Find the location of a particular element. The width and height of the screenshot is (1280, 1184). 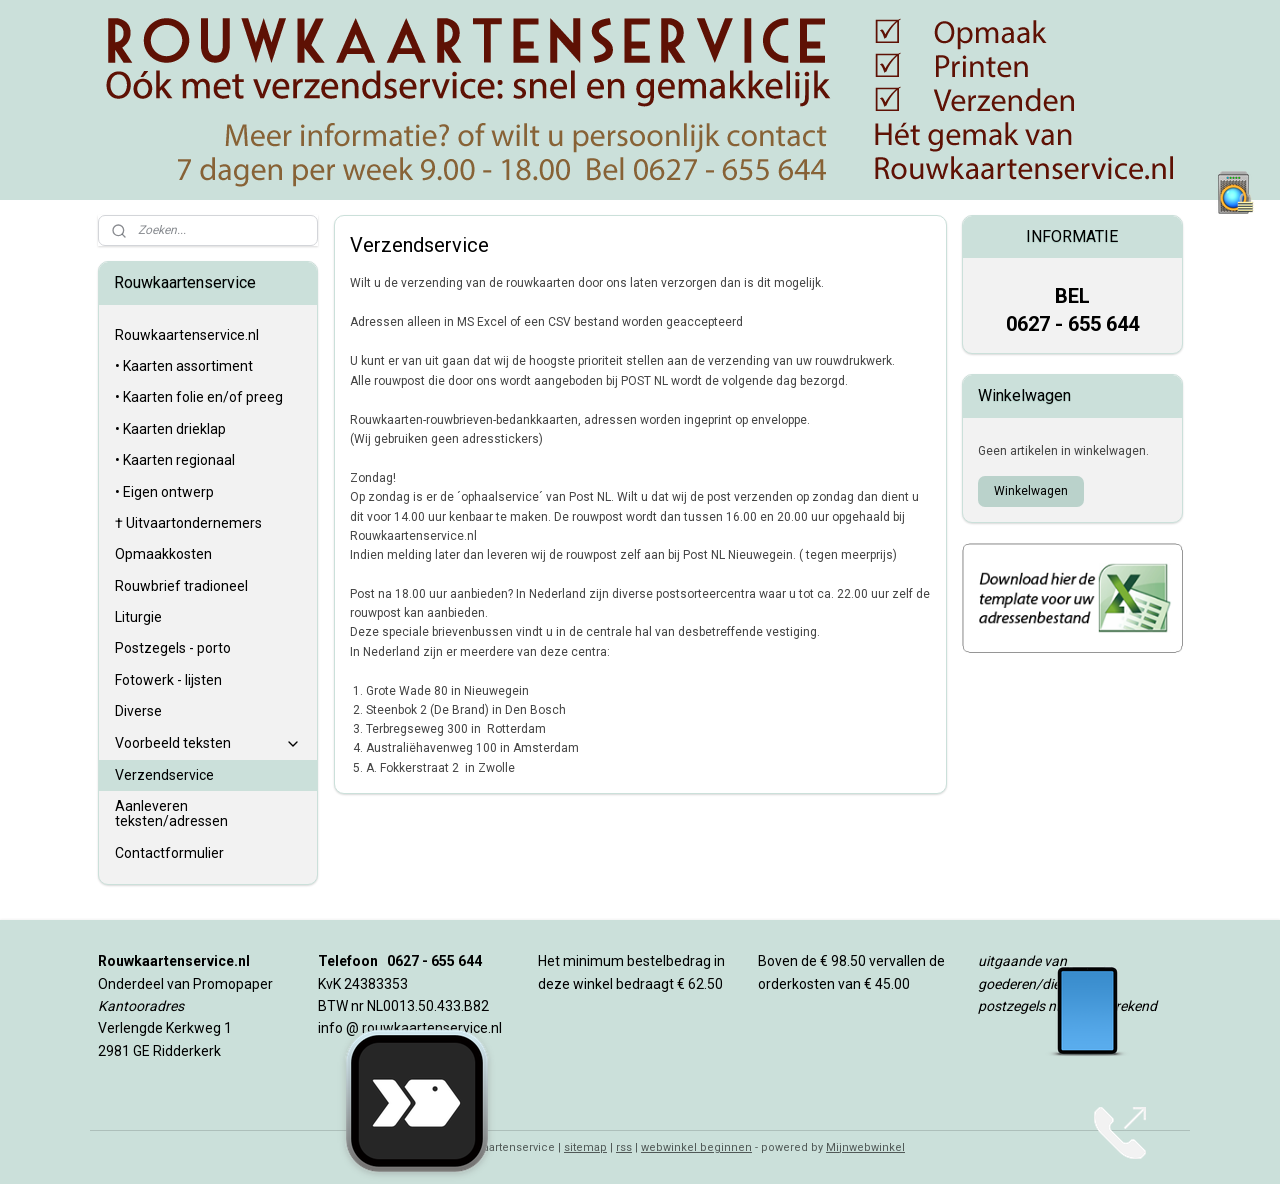

indicates an outgoing call was made is located at coordinates (1120, 1133).